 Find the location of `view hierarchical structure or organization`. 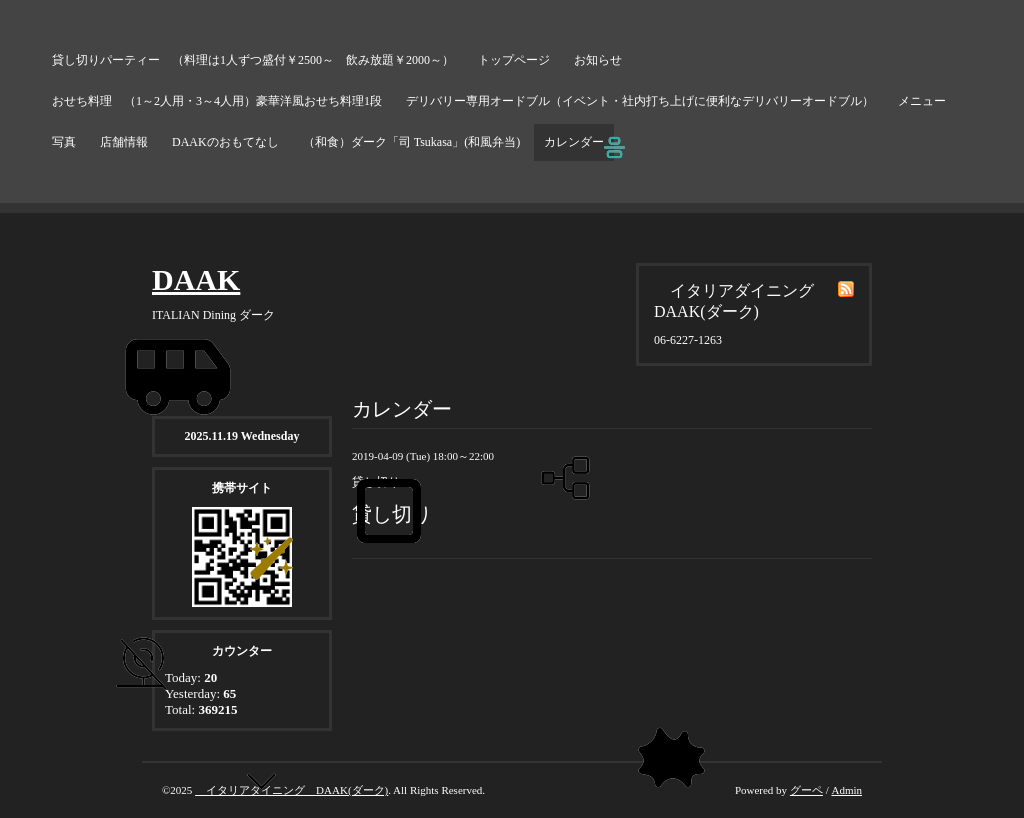

view hierarchical structure or organization is located at coordinates (568, 478).